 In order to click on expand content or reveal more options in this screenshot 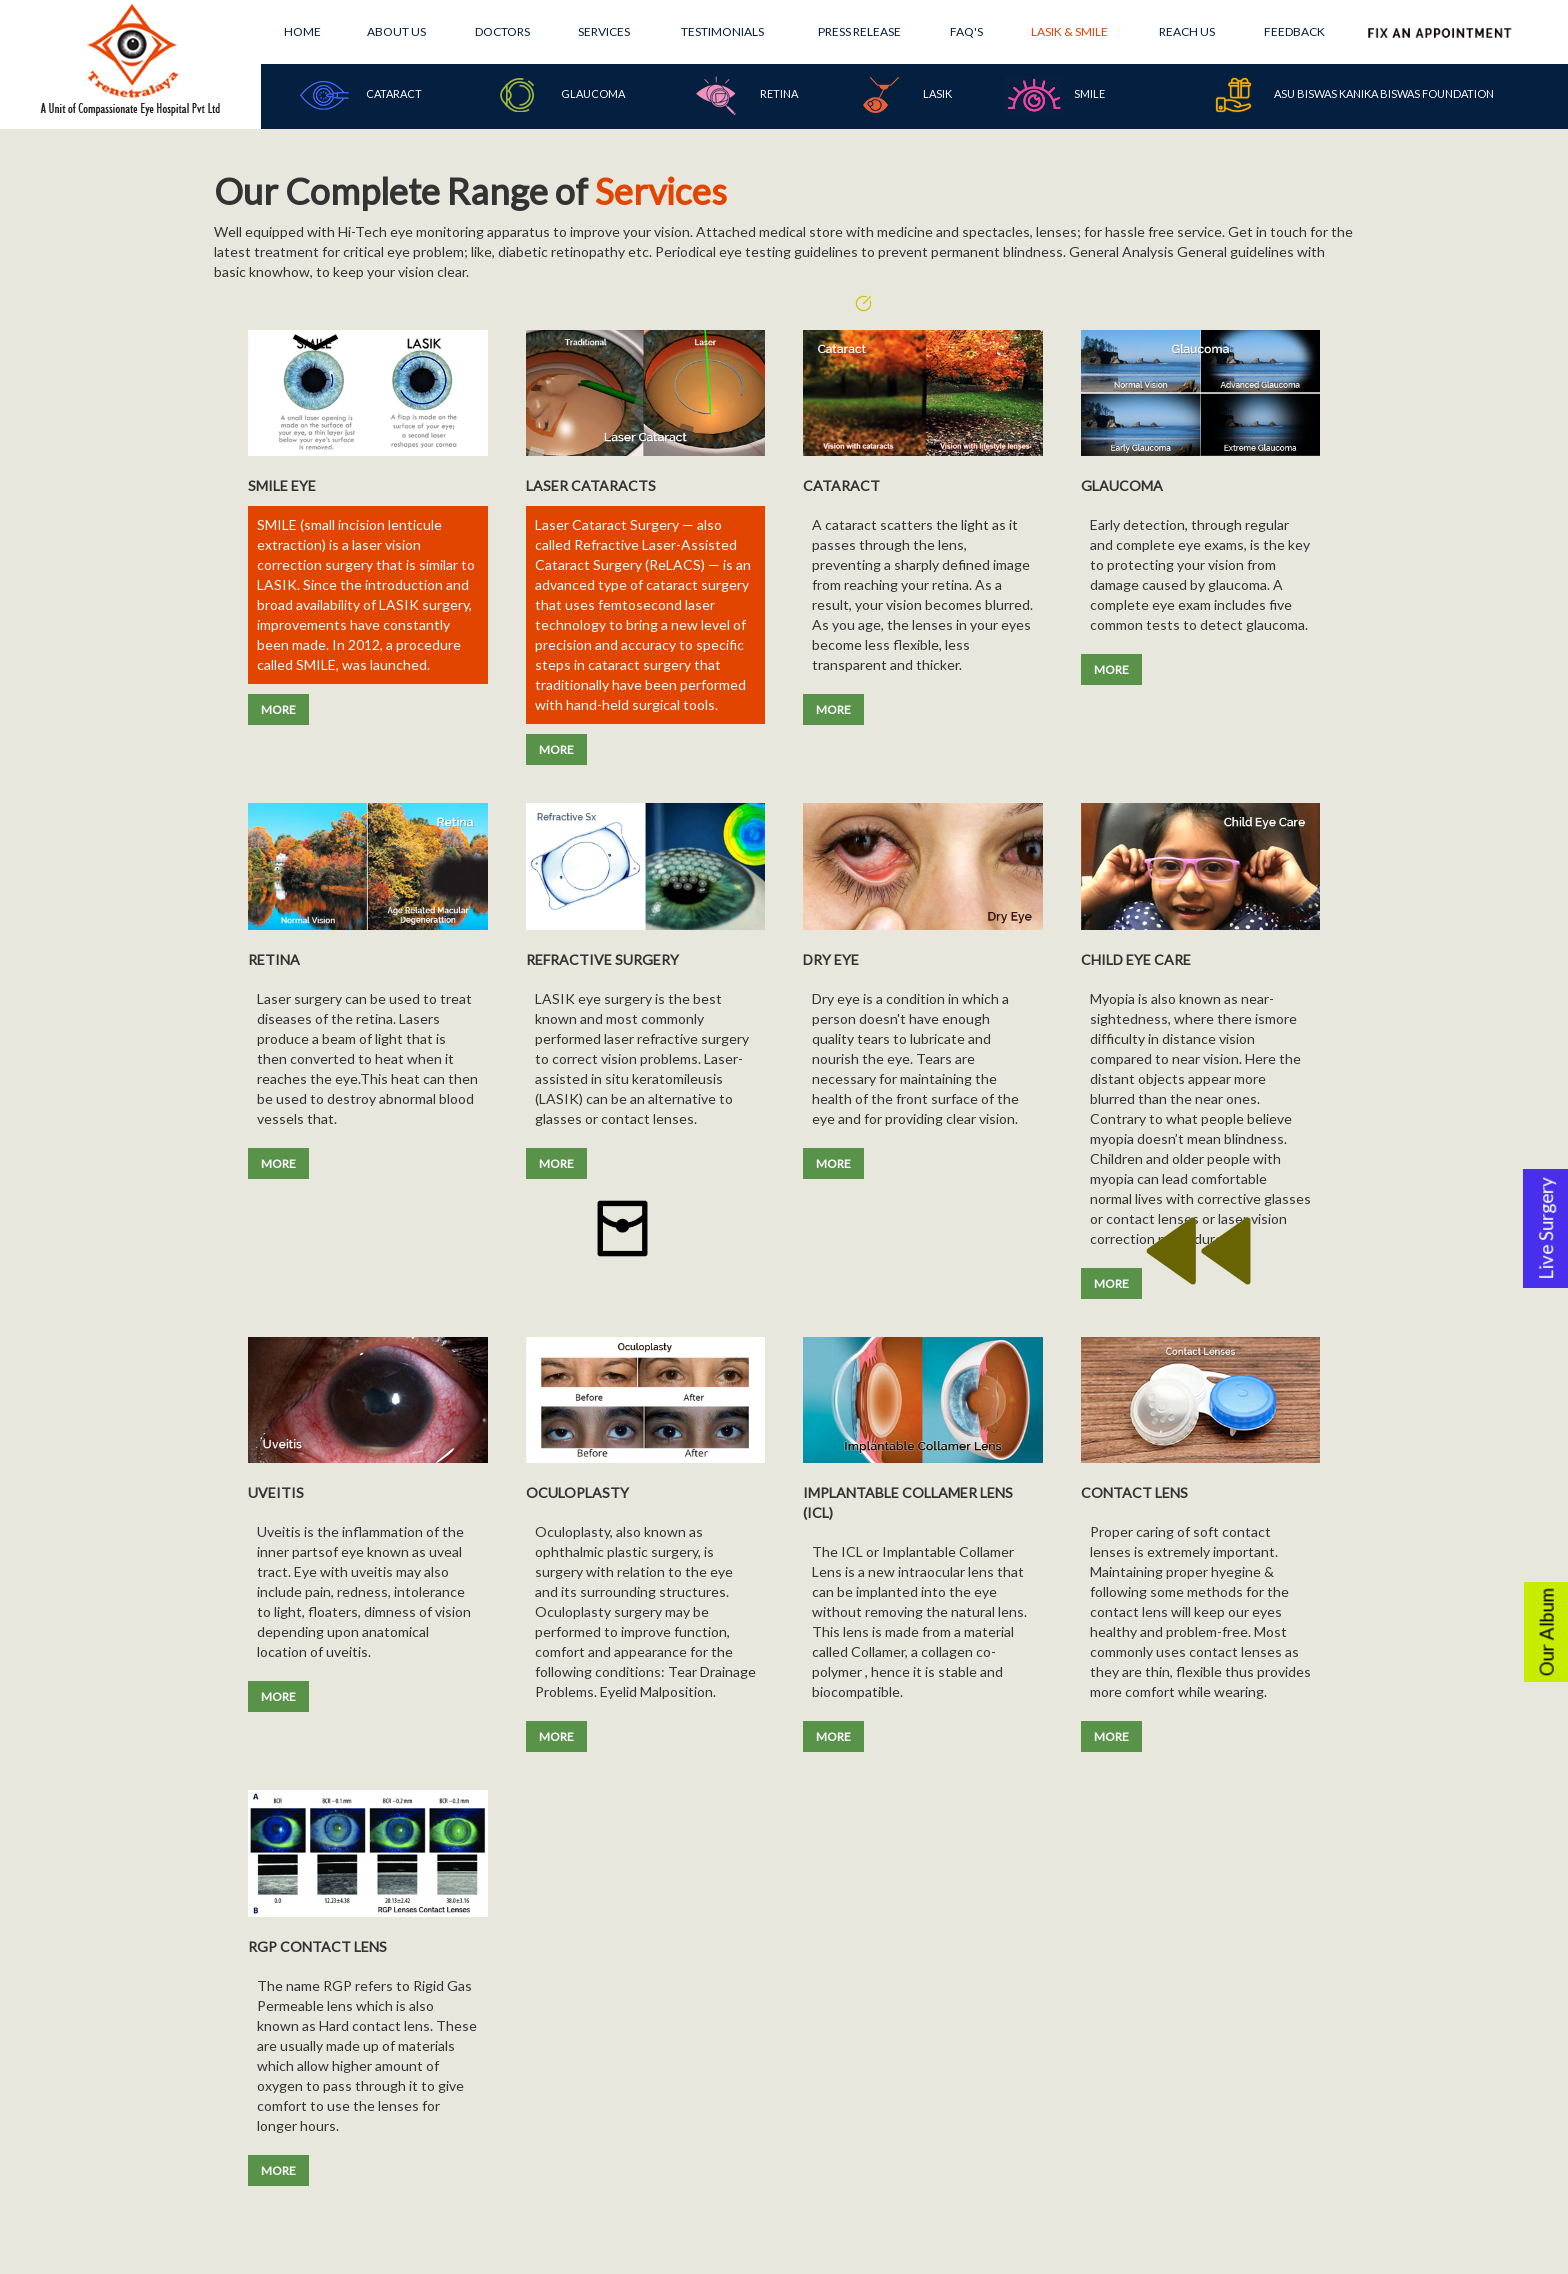, I will do `click(315, 341)`.